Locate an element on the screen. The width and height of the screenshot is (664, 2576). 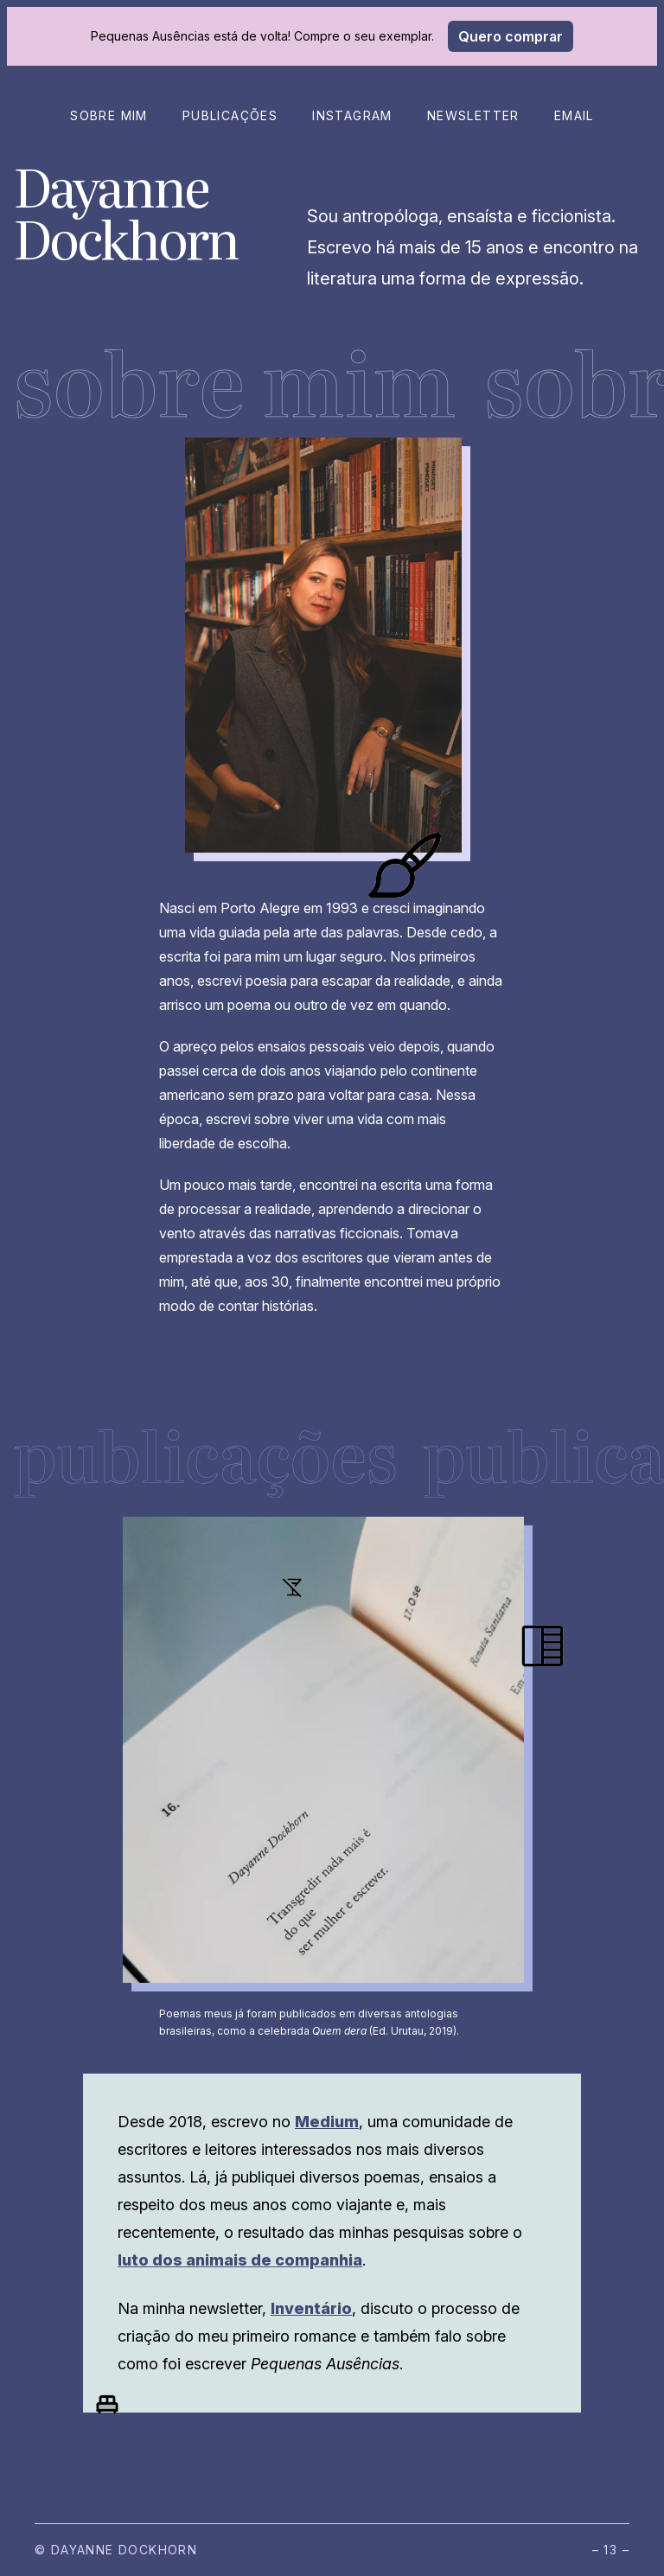
view single room accommodations is located at coordinates (107, 2405).